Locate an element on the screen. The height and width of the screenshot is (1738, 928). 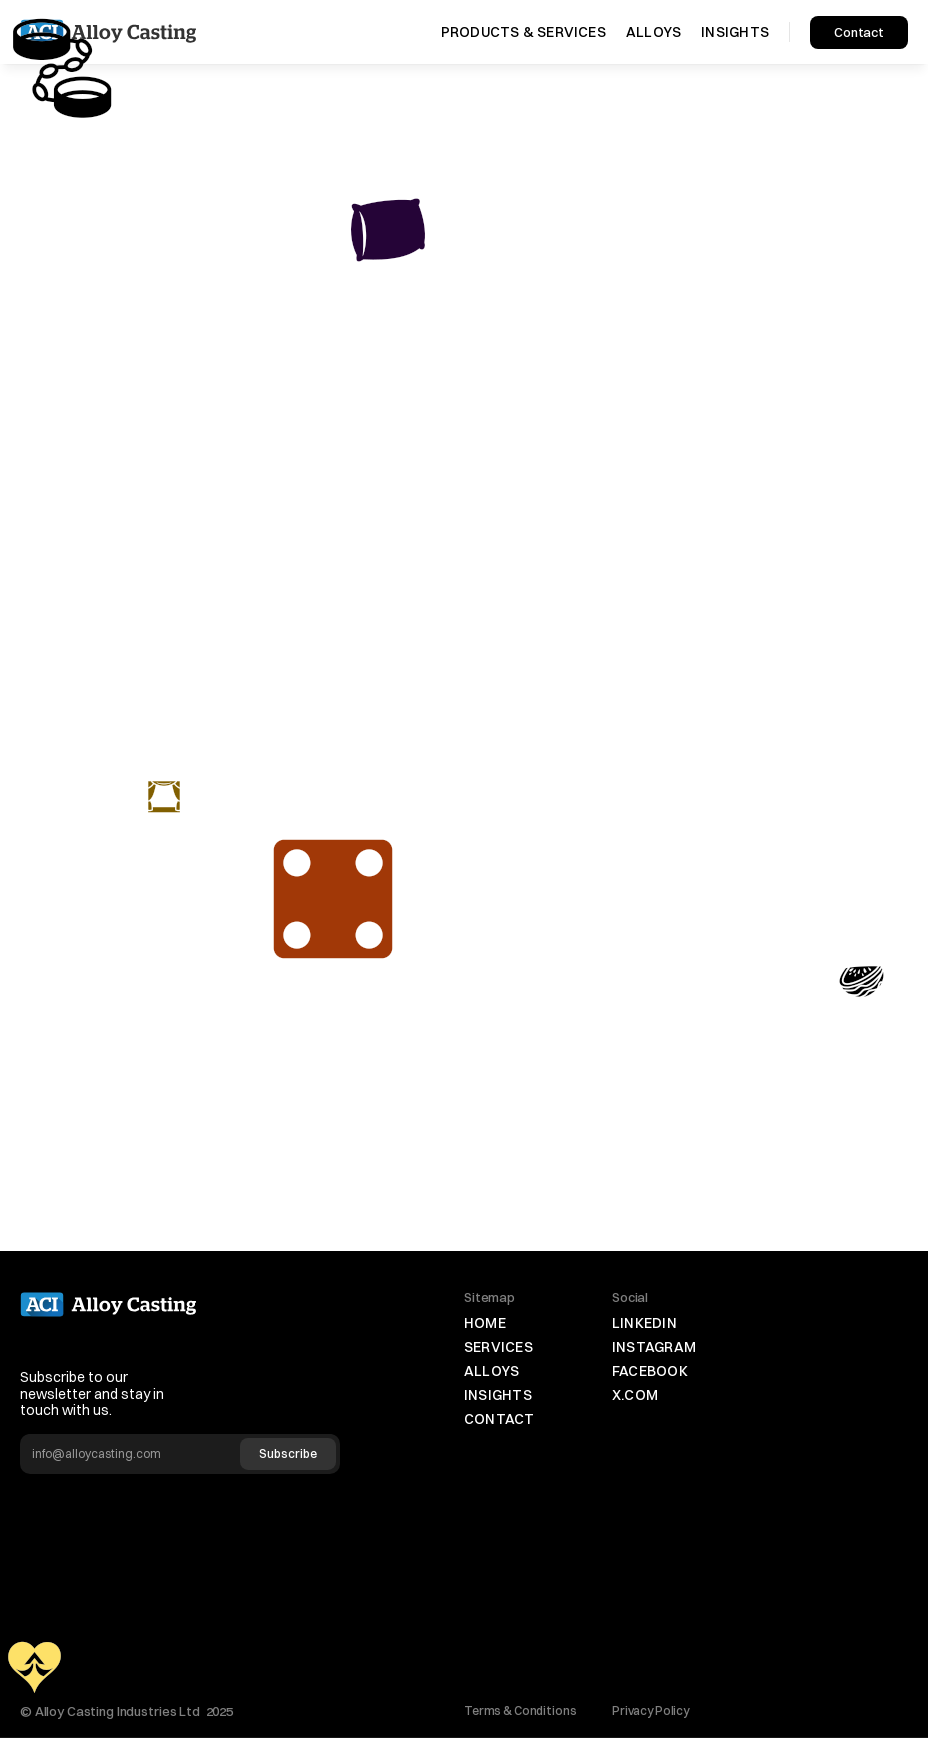
roll the dice or randomize is located at coordinates (333, 899).